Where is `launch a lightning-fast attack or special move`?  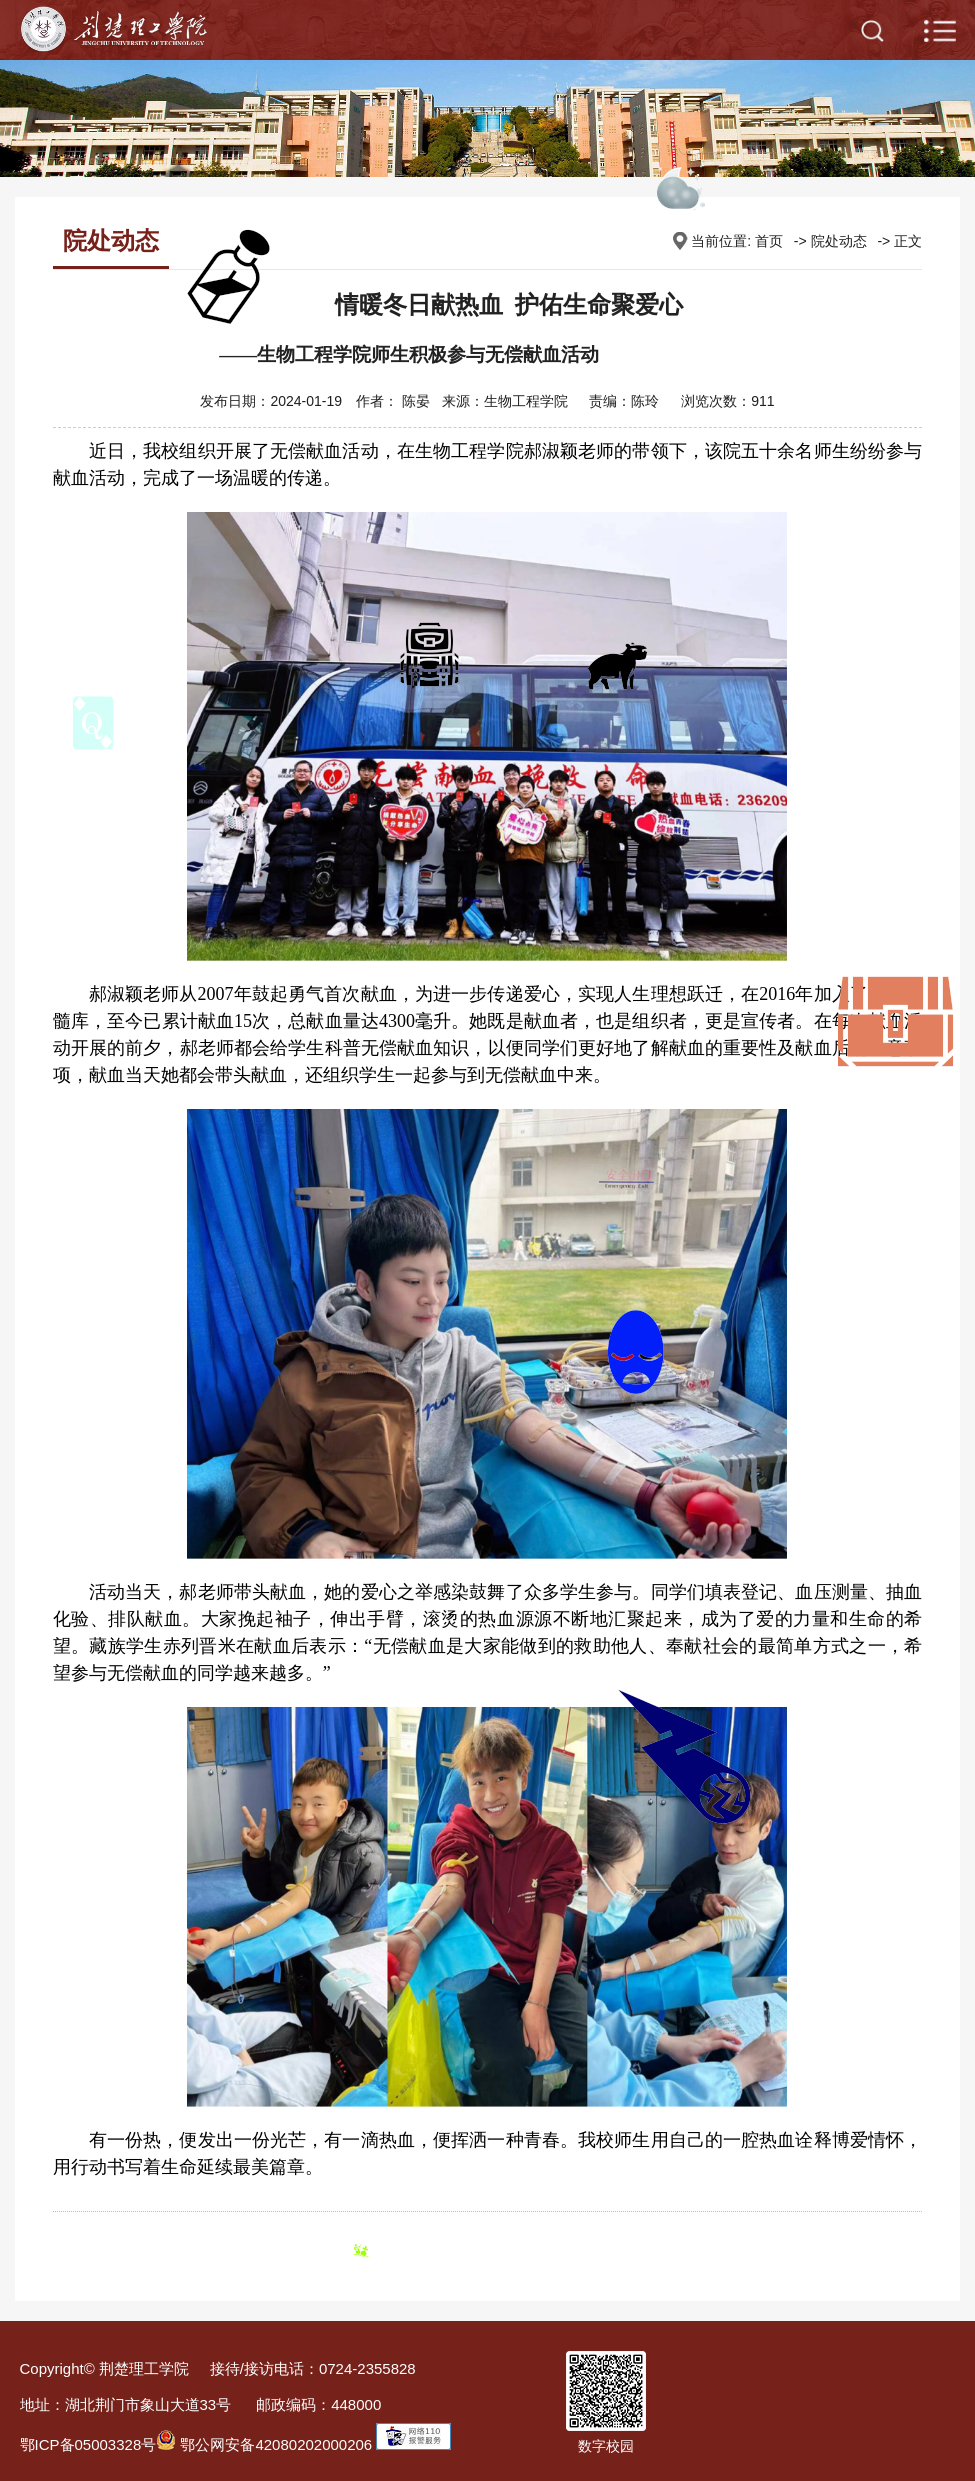 launch a lightning-fast attack or special move is located at coordinates (684, 1757).